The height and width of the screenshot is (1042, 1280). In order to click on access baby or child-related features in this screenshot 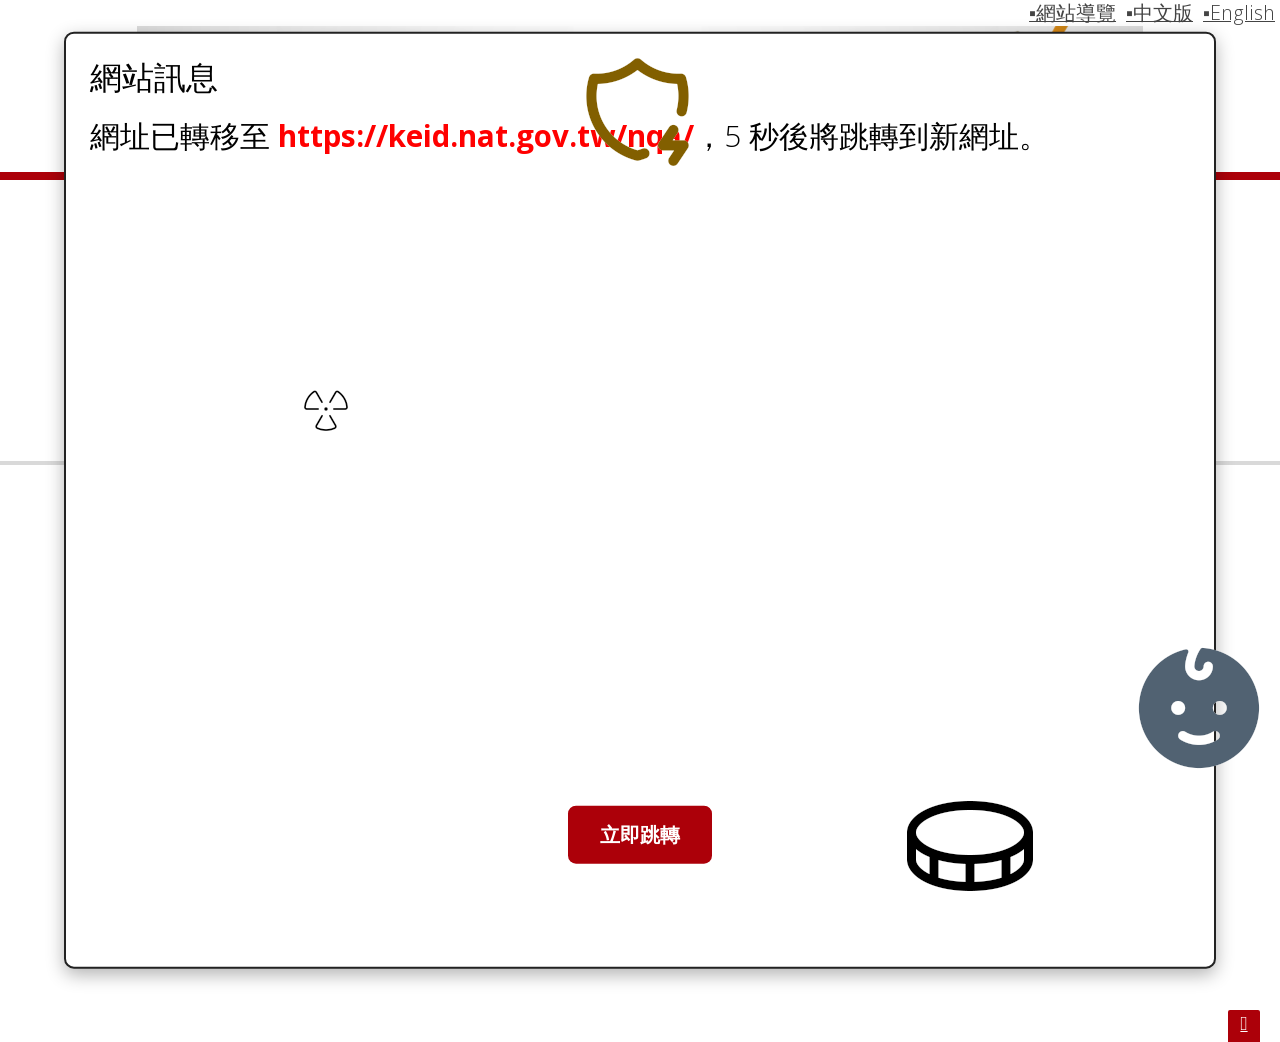, I will do `click(1199, 708)`.